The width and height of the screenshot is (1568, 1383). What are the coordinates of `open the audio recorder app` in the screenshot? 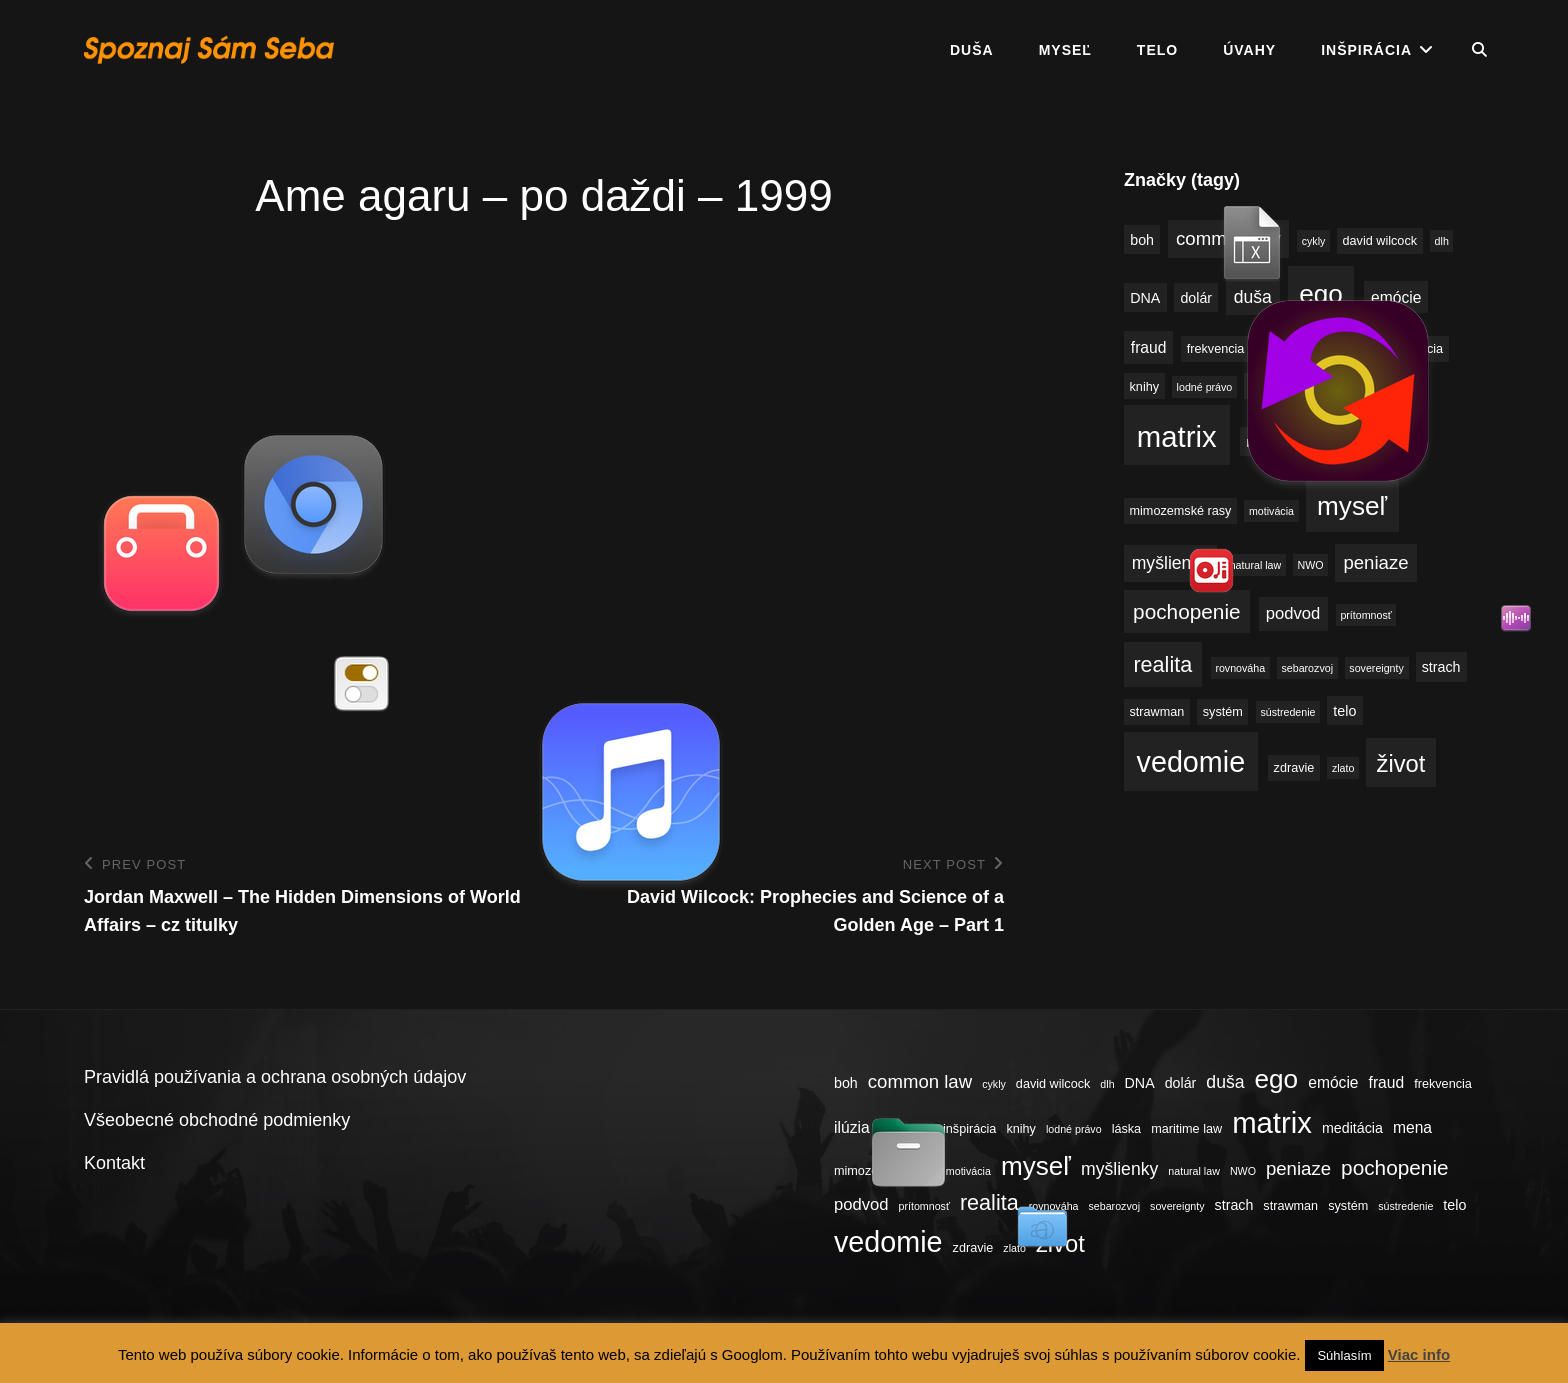 It's located at (1516, 618).